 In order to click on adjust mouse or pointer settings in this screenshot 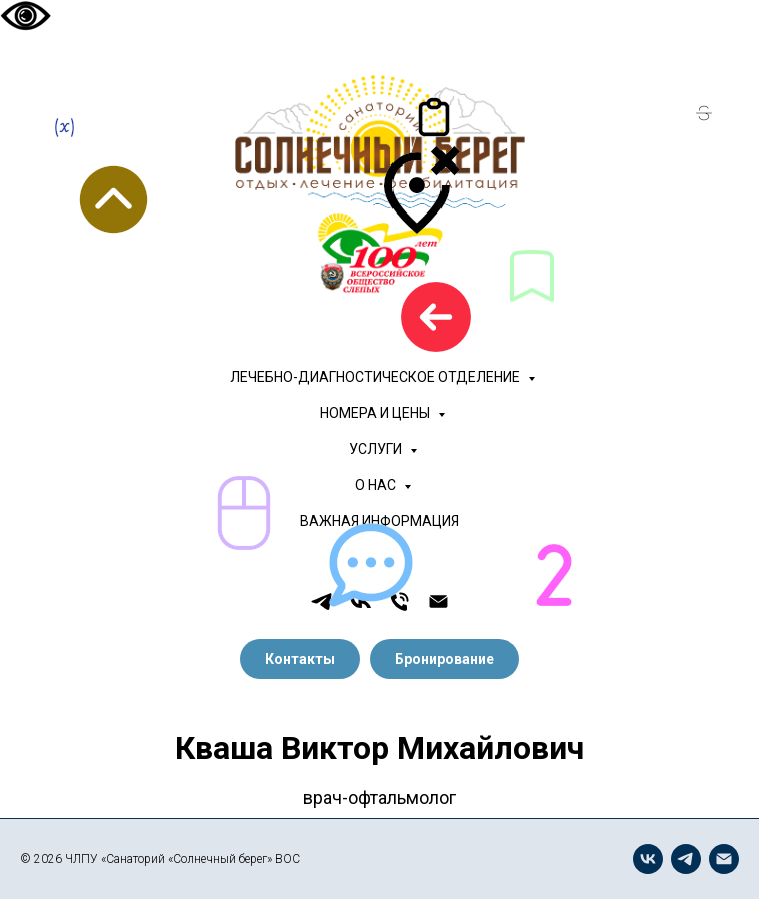, I will do `click(244, 513)`.